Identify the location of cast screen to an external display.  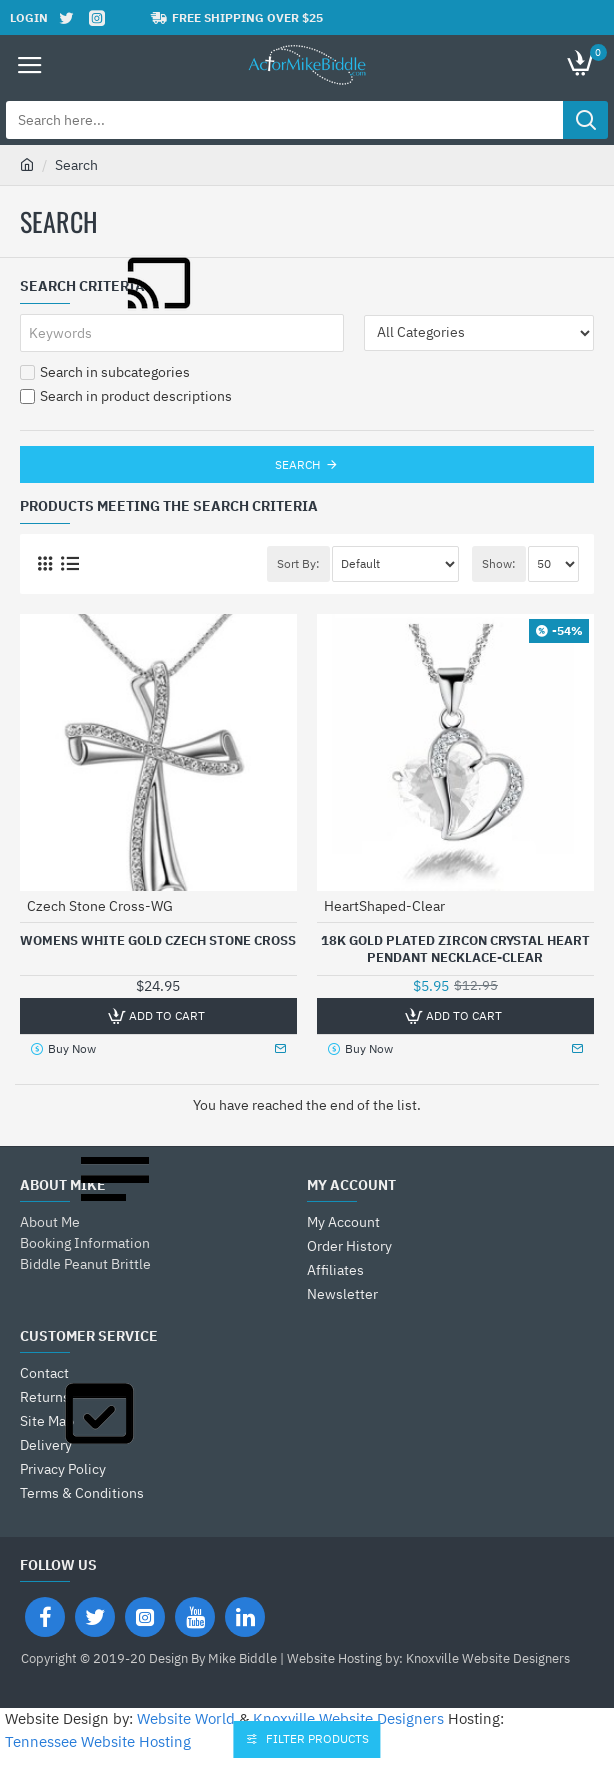
(159, 283).